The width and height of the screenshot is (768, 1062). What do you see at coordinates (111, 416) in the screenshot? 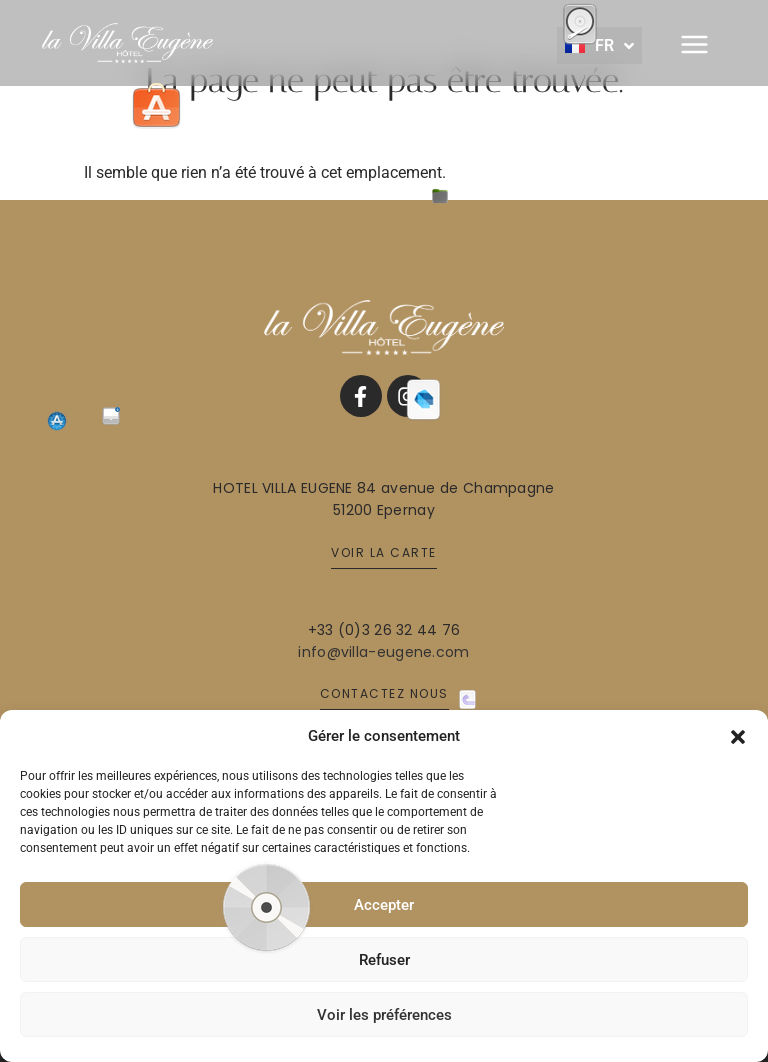
I see `open your email inbox` at bounding box center [111, 416].